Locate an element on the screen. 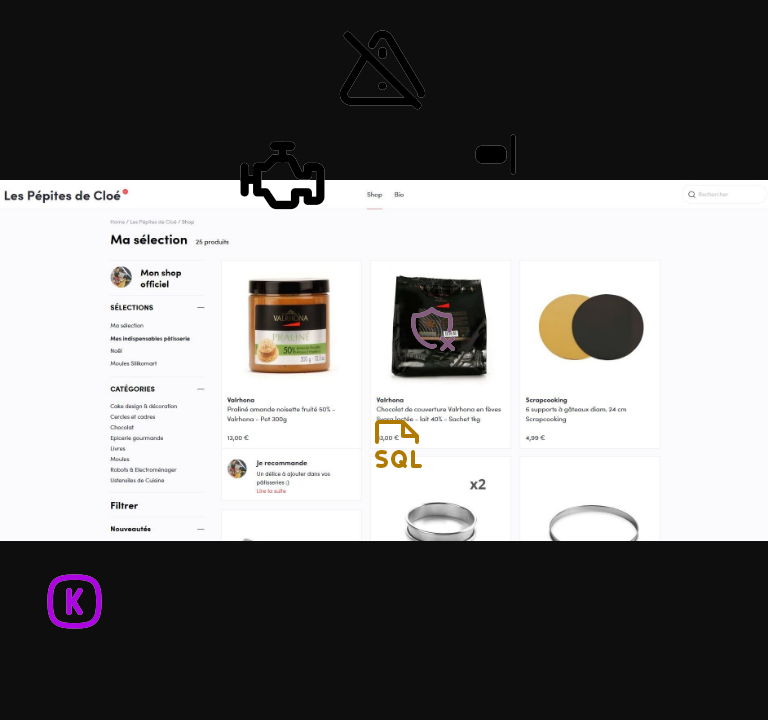 The height and width of the screenshot is (720, 768). align selected element to the right is located at coordinates (495, 154).